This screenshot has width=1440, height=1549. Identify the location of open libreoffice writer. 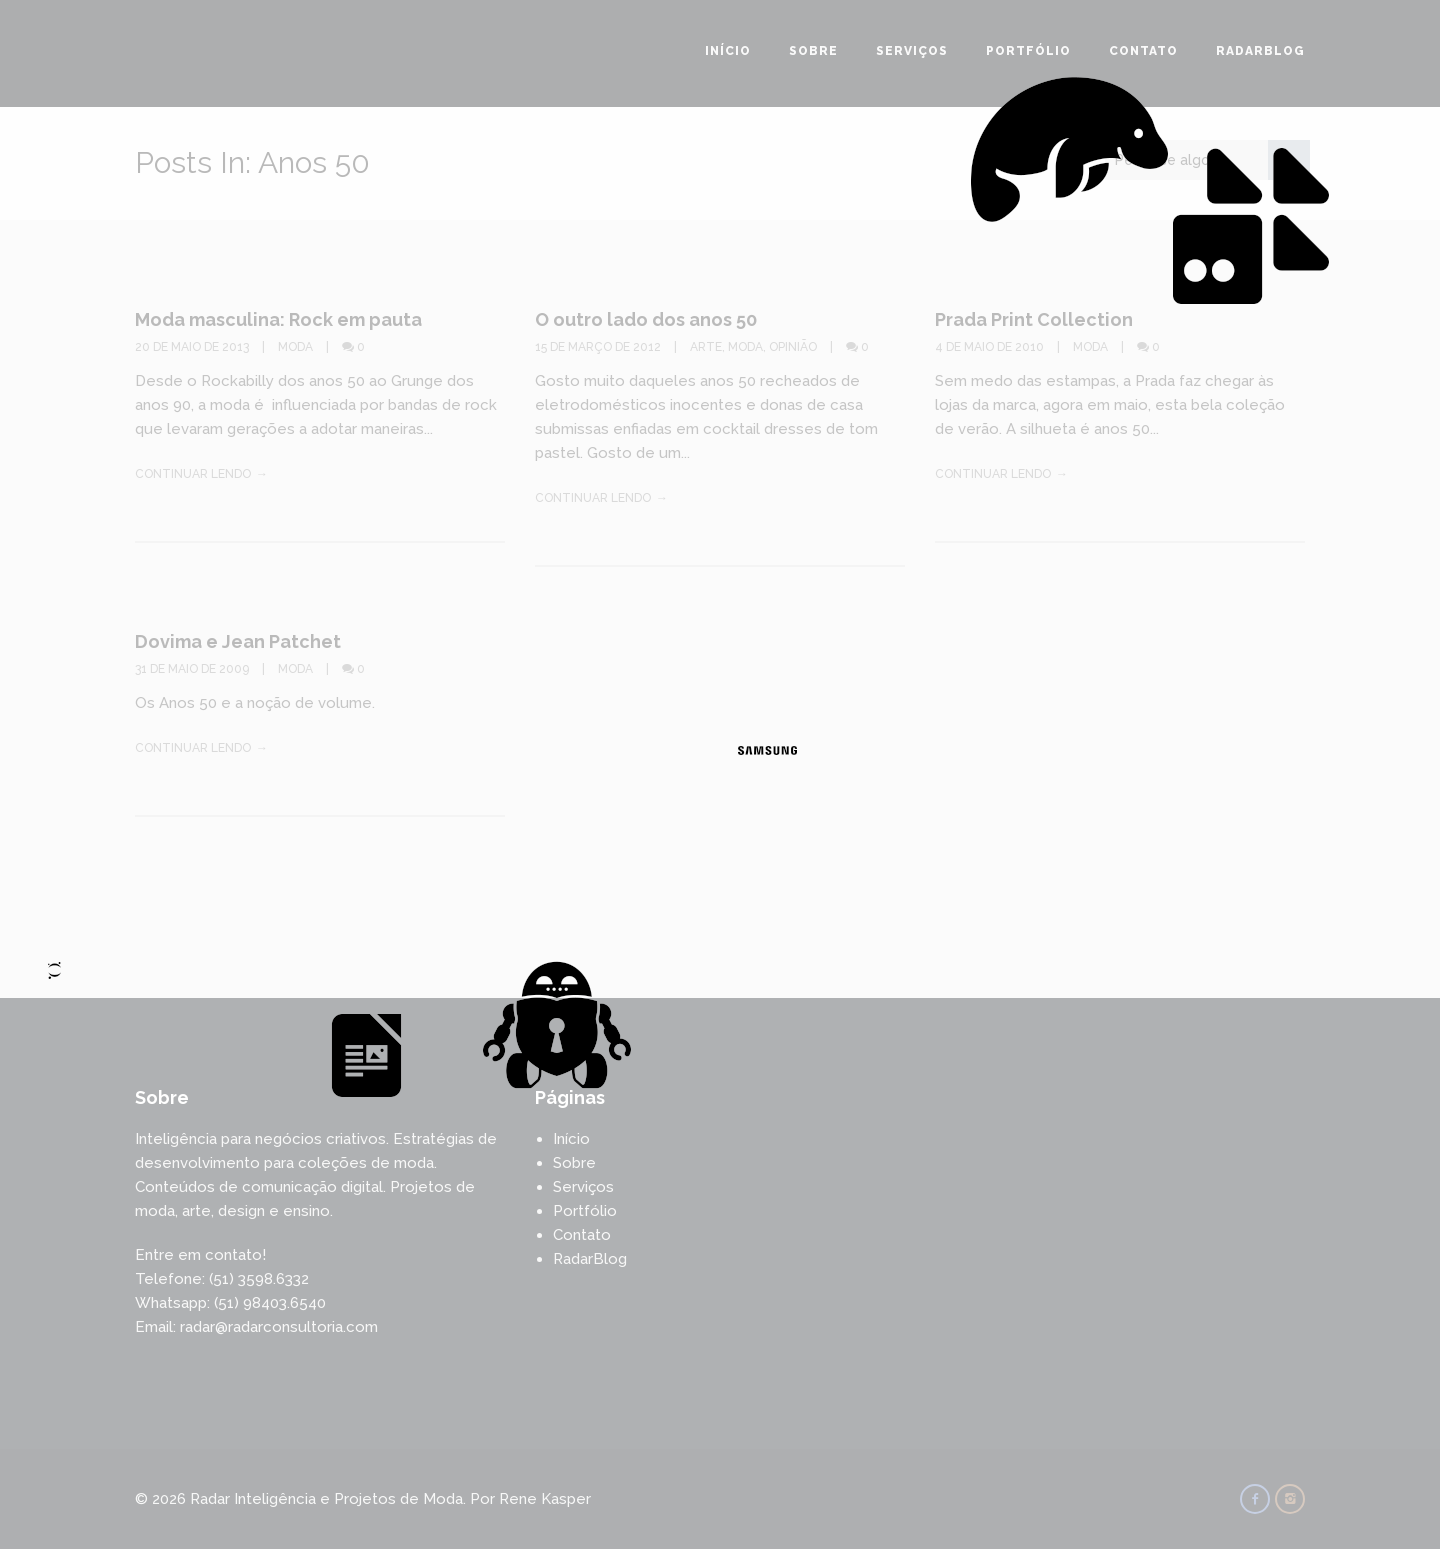
(366, 1055).